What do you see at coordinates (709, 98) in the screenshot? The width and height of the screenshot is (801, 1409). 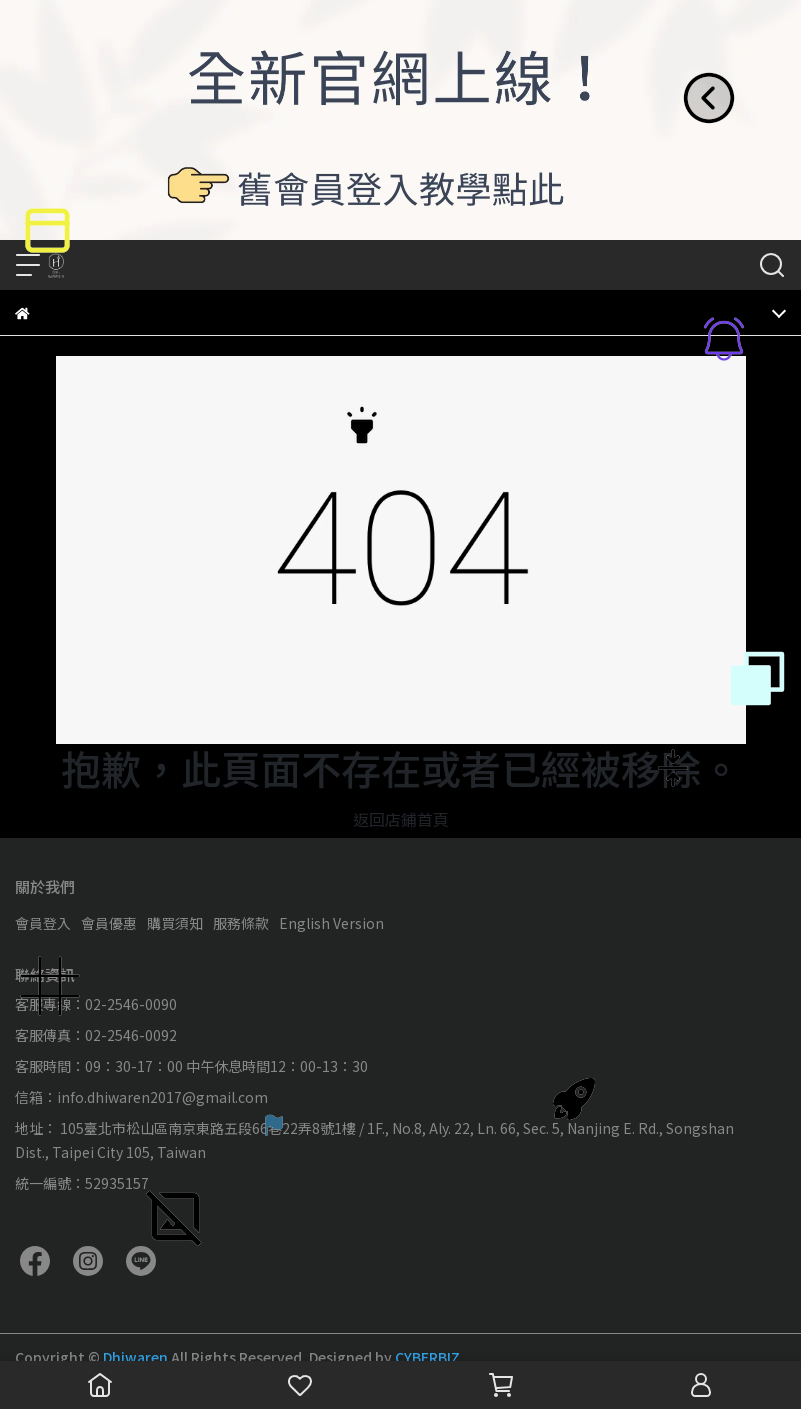 I see `go back to the previous screen` at bounding box center [709, 98].